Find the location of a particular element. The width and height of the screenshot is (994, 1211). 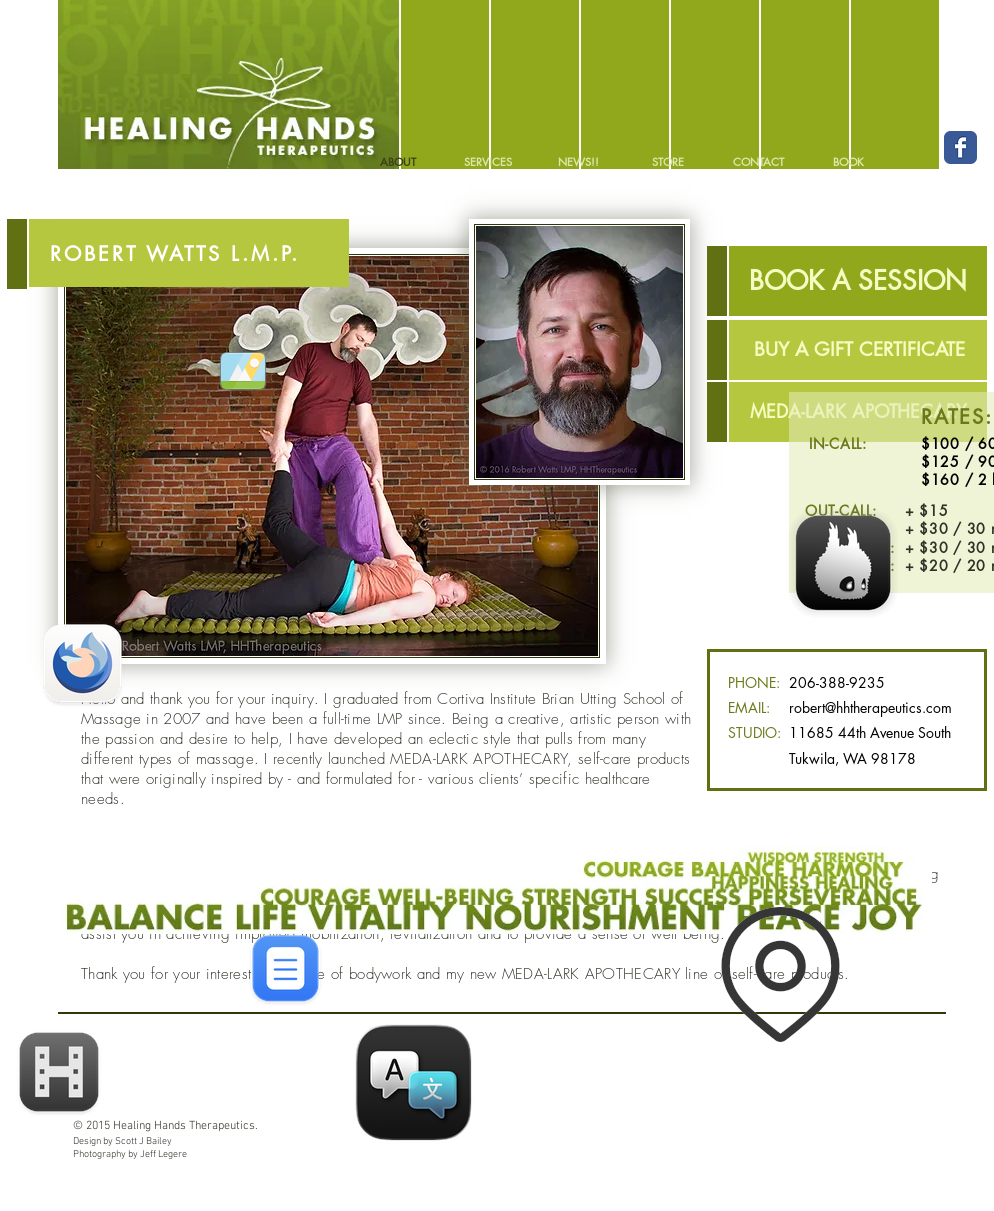

access location settings is located at coordinates (780, 974).